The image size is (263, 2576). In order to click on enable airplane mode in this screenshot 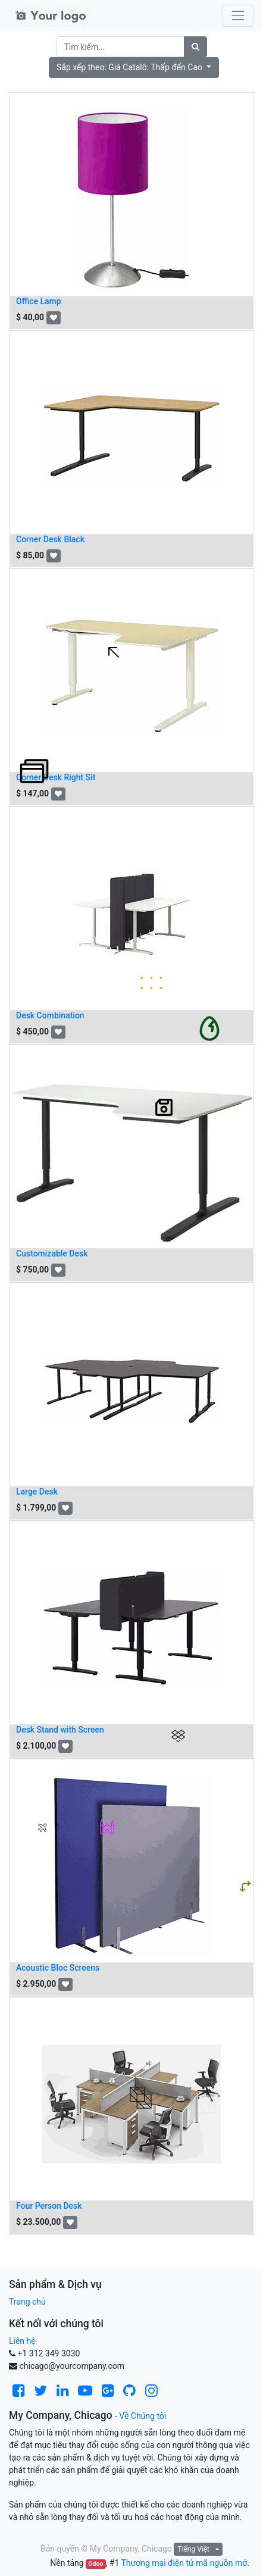, I will do `click(42, 1827)`.